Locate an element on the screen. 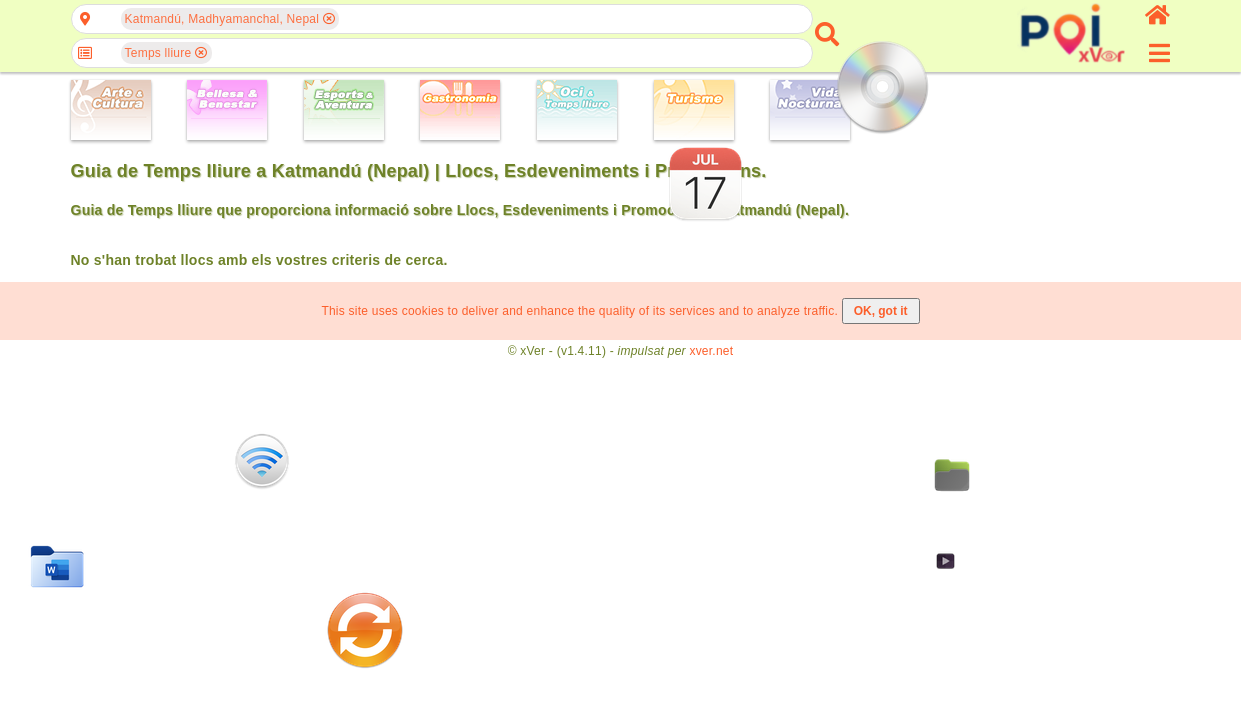 Image resolution: width=1241 pixels, height=720 pixels. an open folder displaying its contents is located at coordinates (952, 475).